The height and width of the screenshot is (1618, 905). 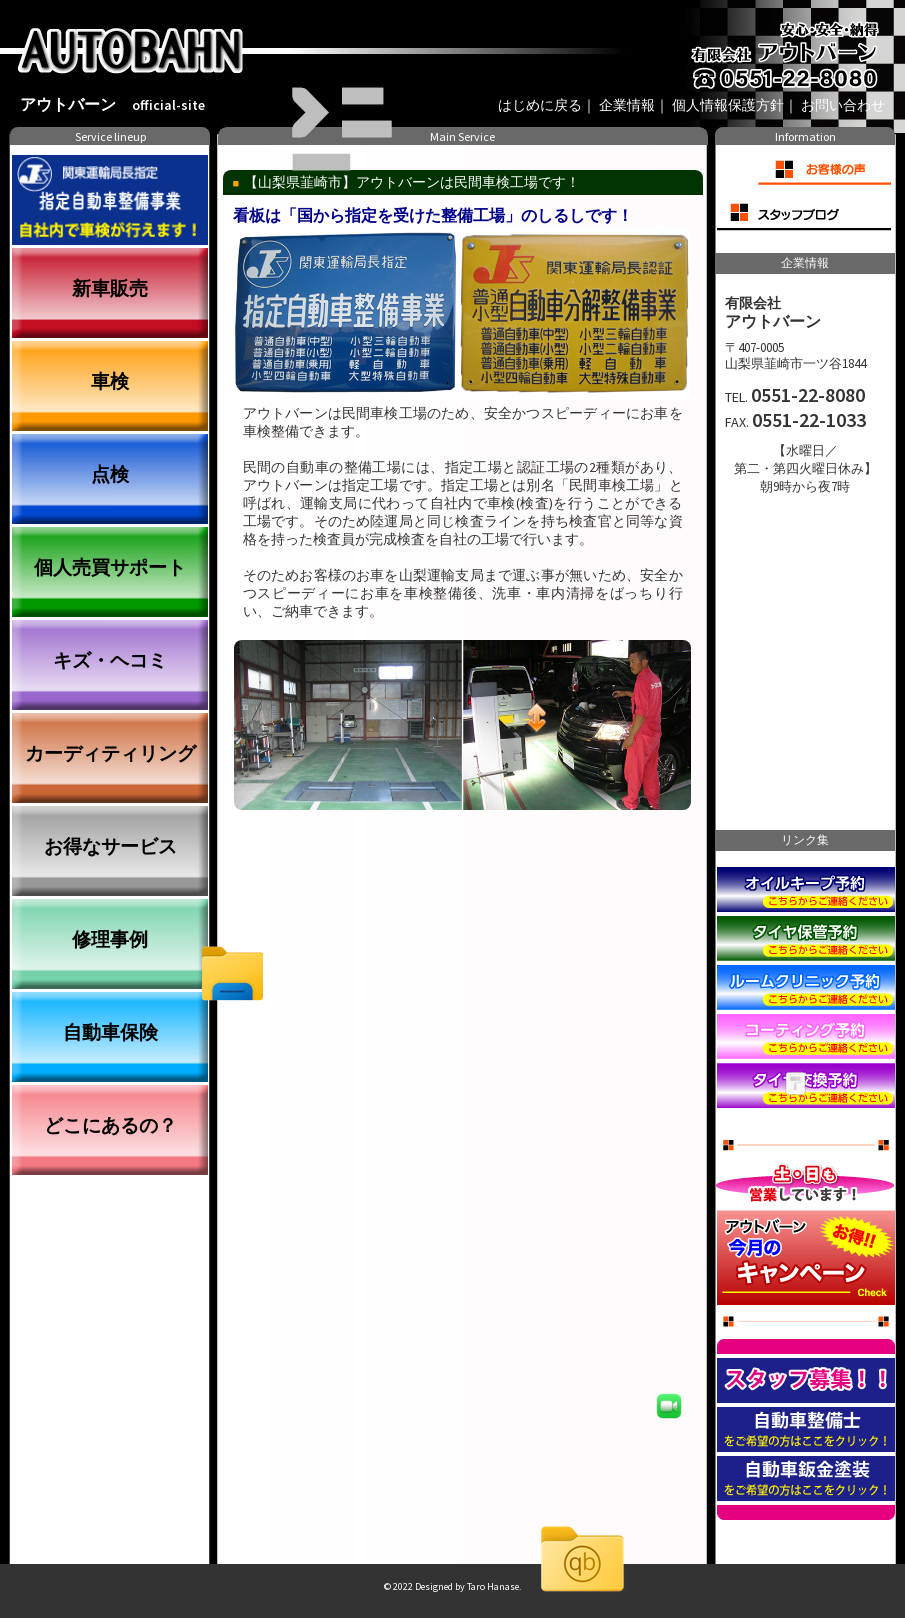 What do you see at coordinates (342, 129) in the screenshot?
I see `increase text indentation` at bounding box center [342, 129].